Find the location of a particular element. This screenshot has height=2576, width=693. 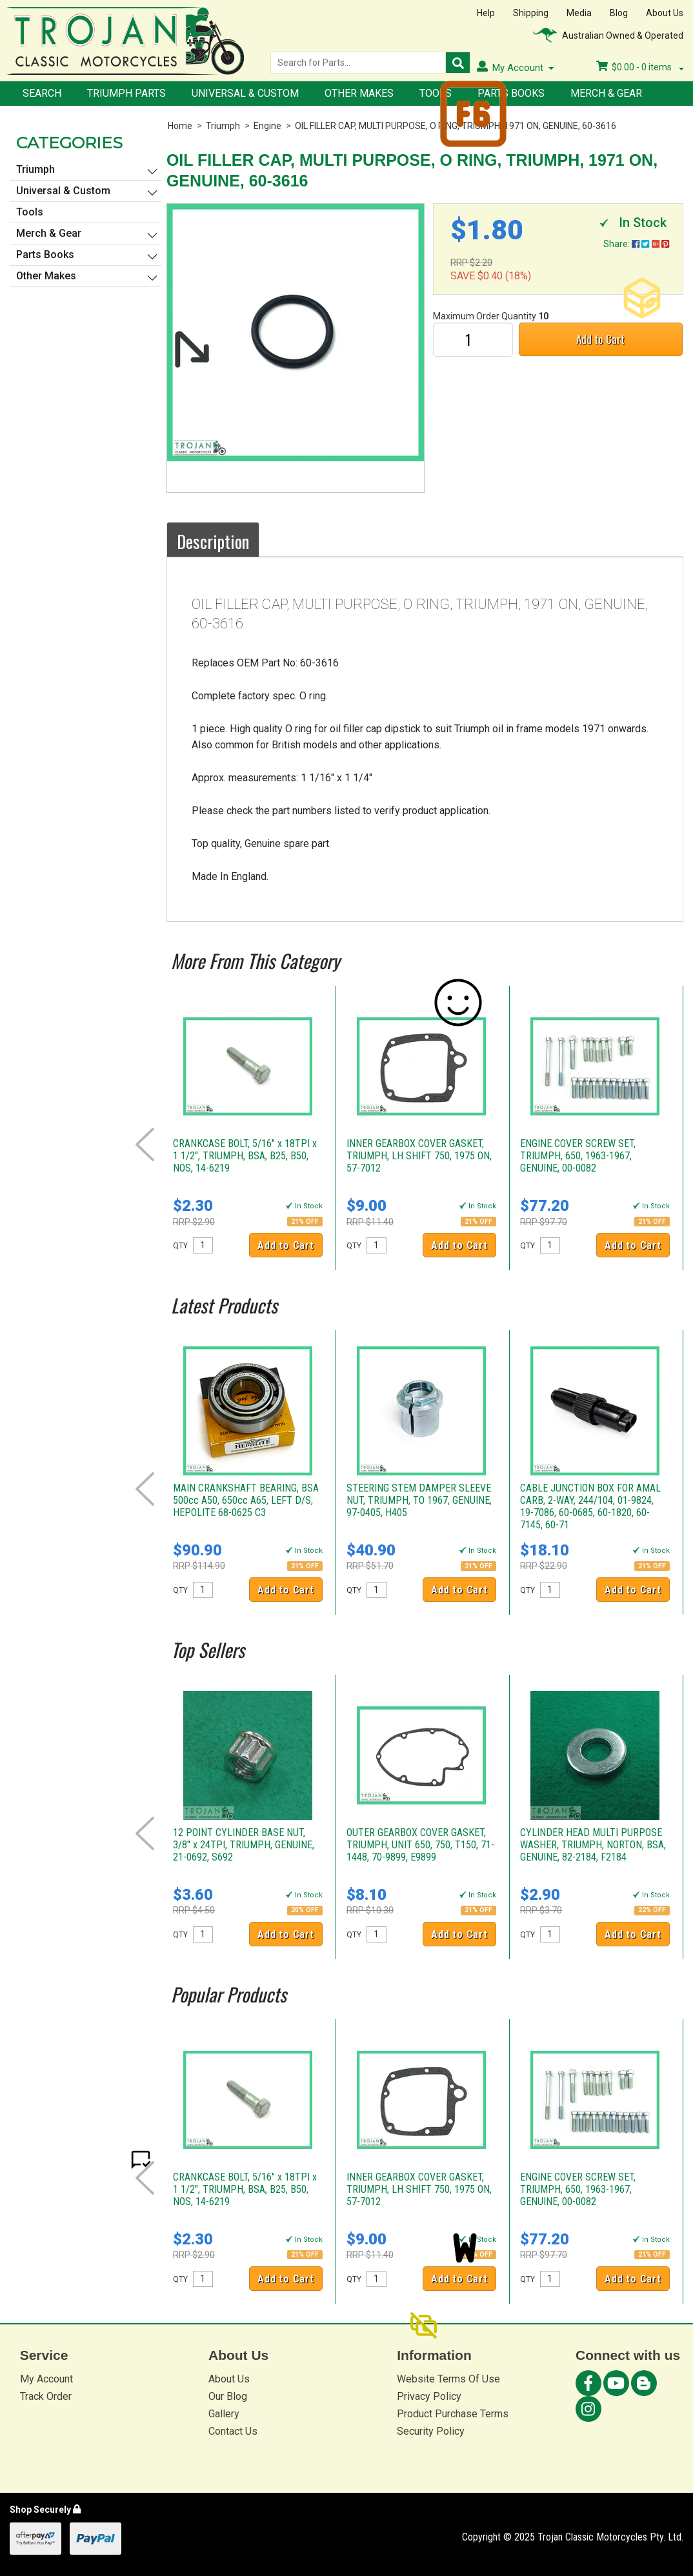

add an emoji or reaction is located at coordinates (458, 1003).